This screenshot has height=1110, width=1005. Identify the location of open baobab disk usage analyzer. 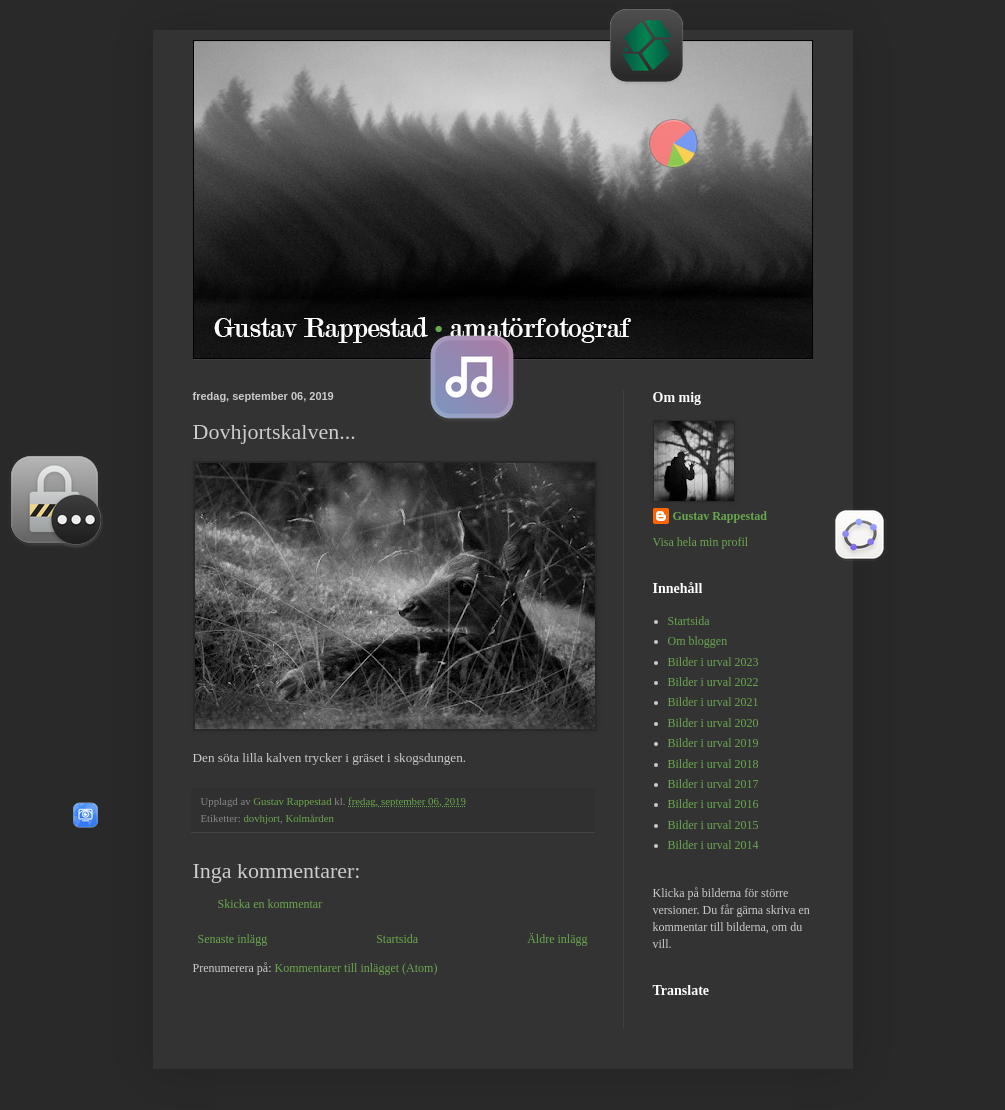
(673, 143).